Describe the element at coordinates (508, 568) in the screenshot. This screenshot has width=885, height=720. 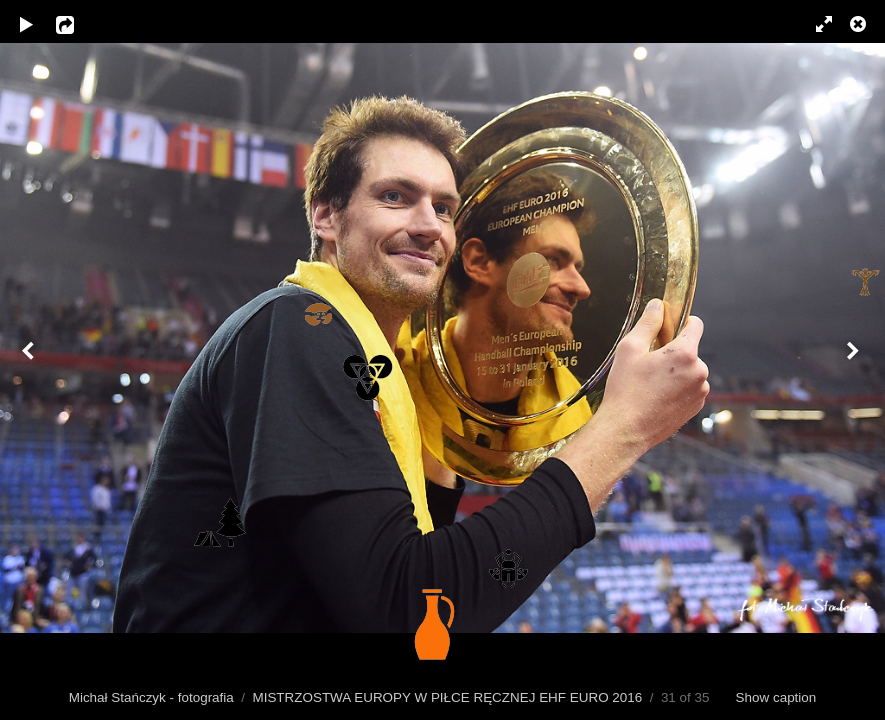
I see `indicates a flying insect enemy or creature type` at that location.